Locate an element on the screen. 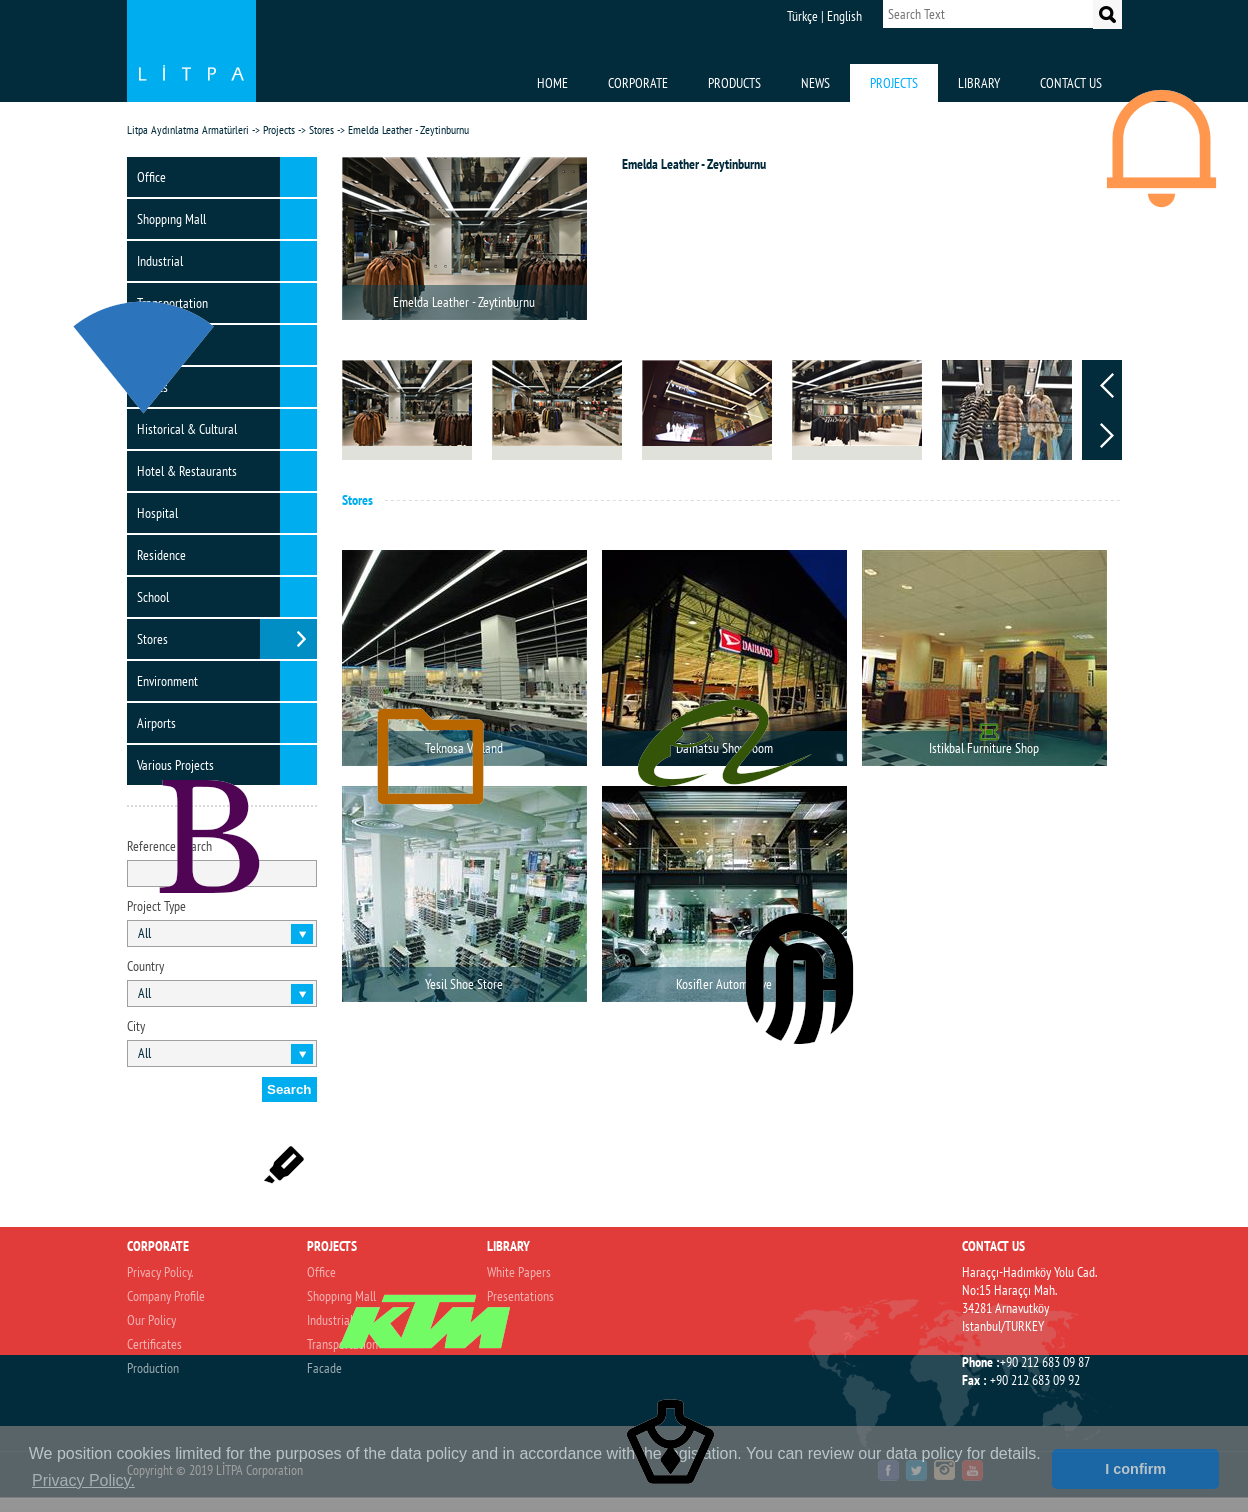 This screenshot has height=1512, width=1248. highlight or mark up text is located at coordinates (284, 1165).